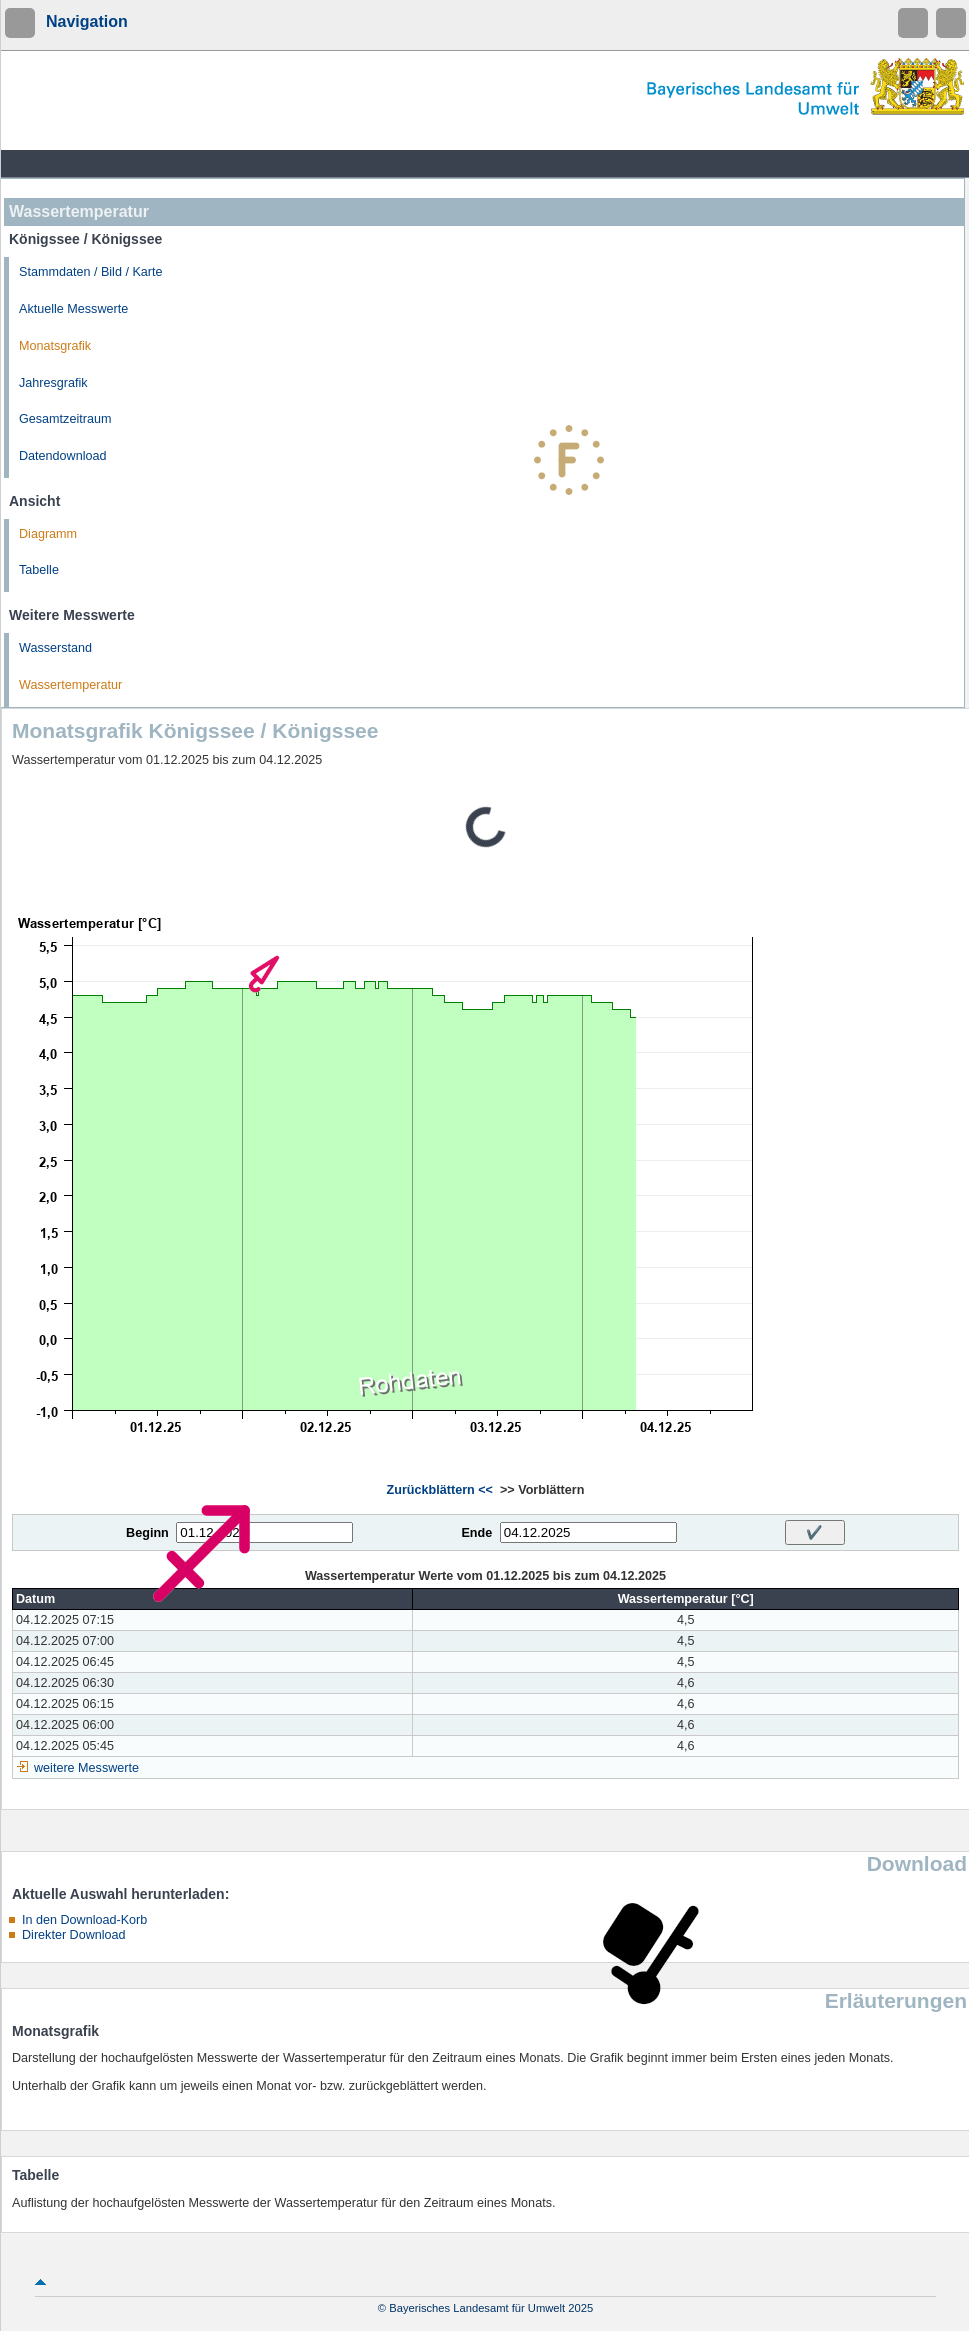  I want to click on view your shopping cart, so click(649, 1949).